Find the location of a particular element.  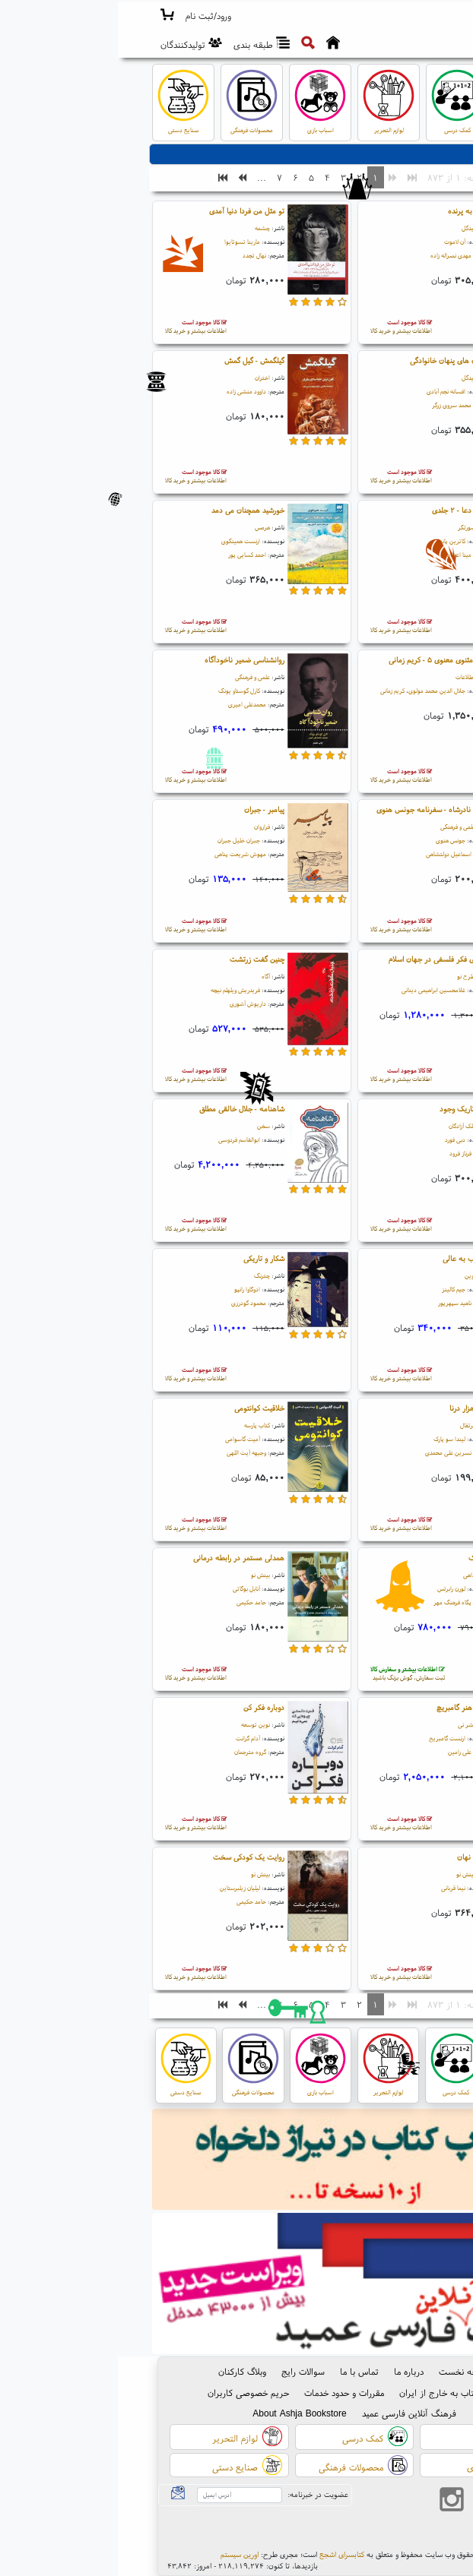

enter or exit a room or building is located at coordinates (214, 758).